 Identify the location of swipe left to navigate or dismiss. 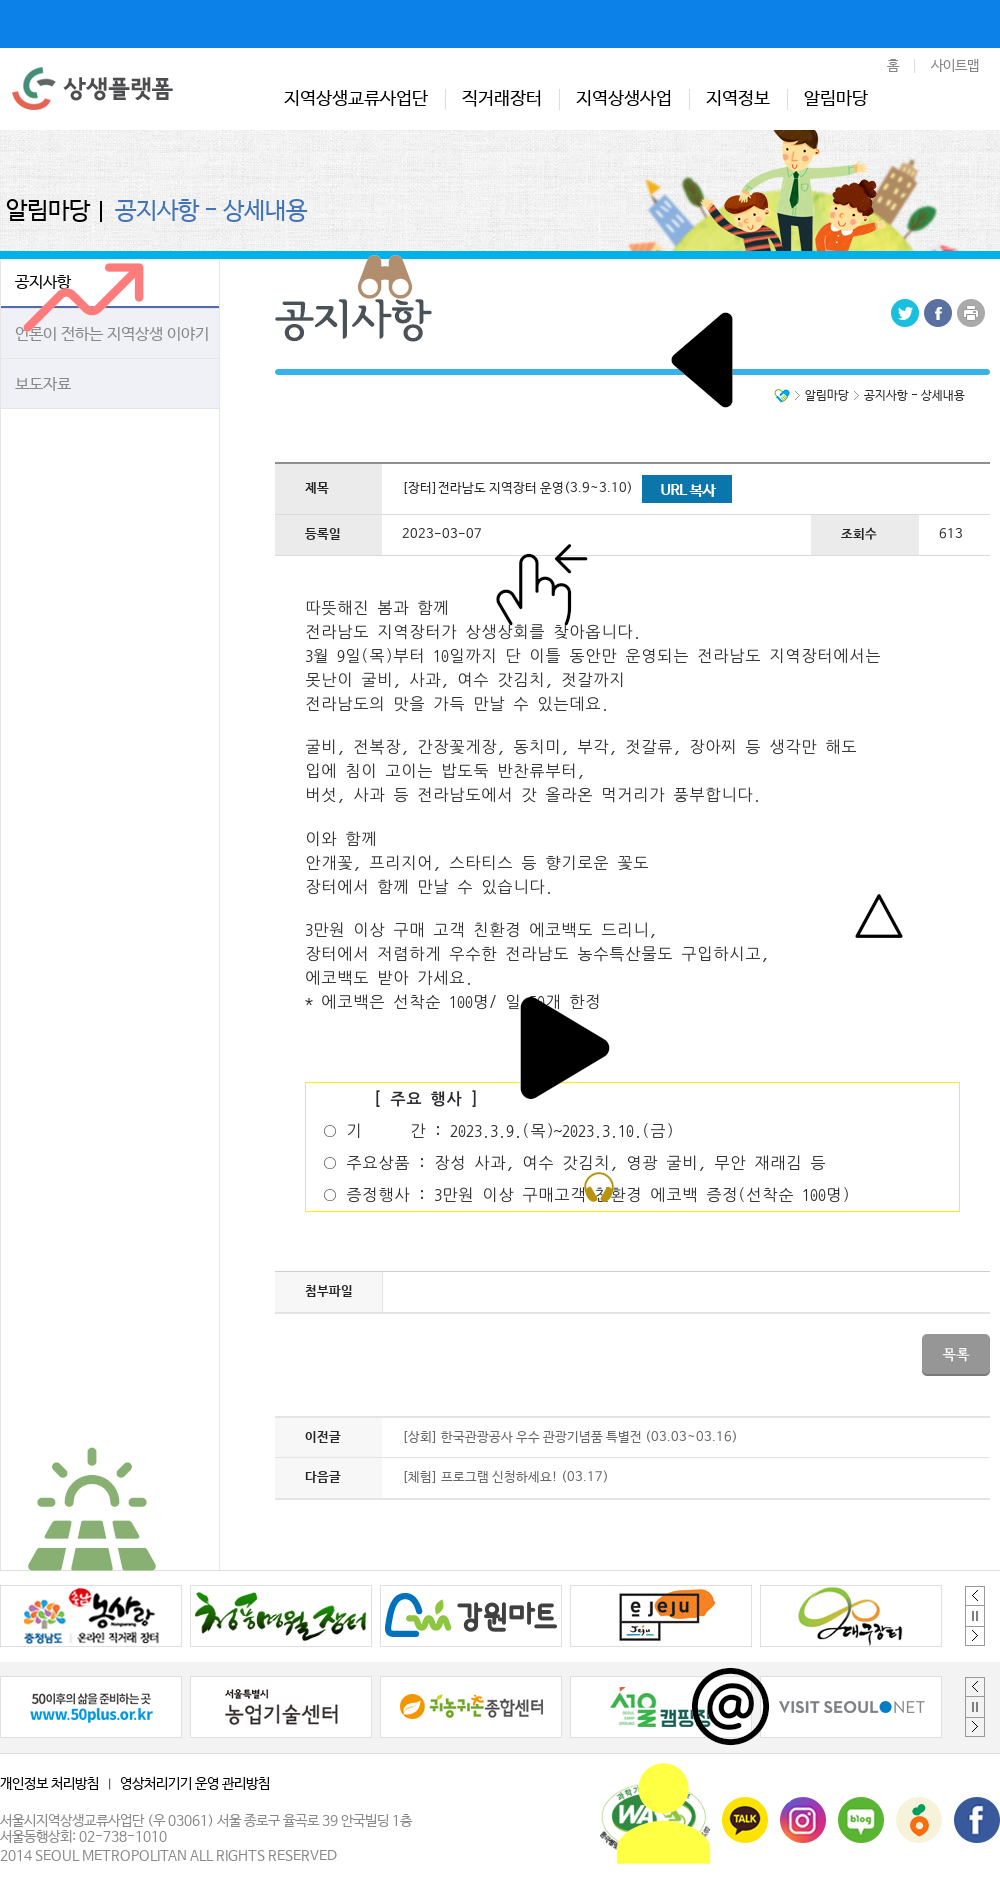
(537, 588).